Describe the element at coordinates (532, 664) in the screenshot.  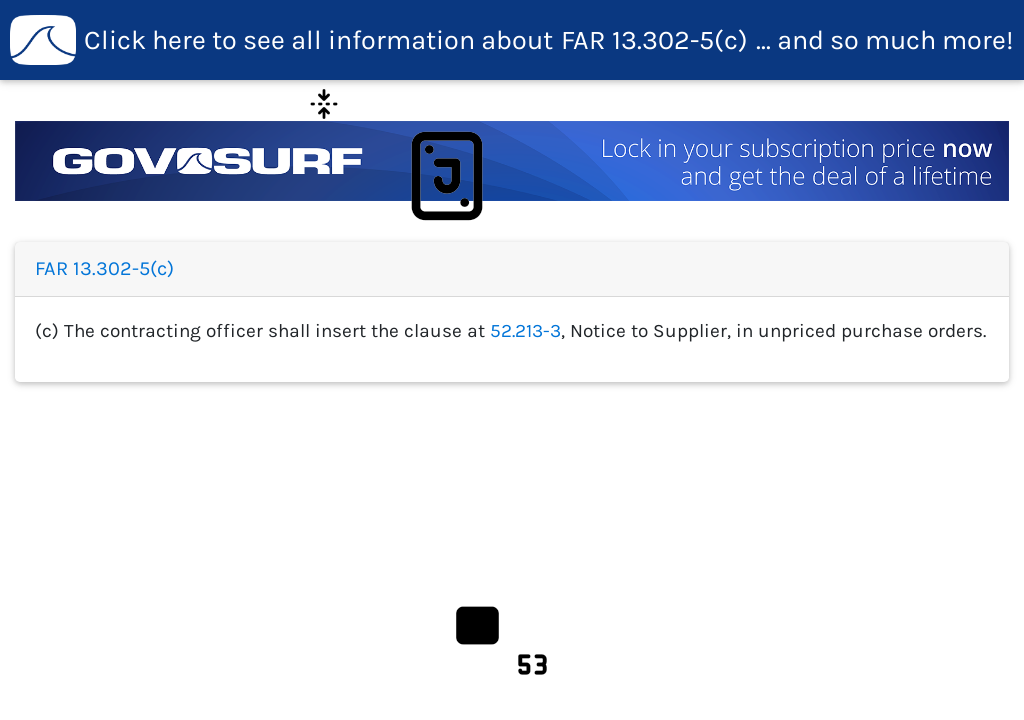
I see `displays the number 53 as a label or counter` at that location.